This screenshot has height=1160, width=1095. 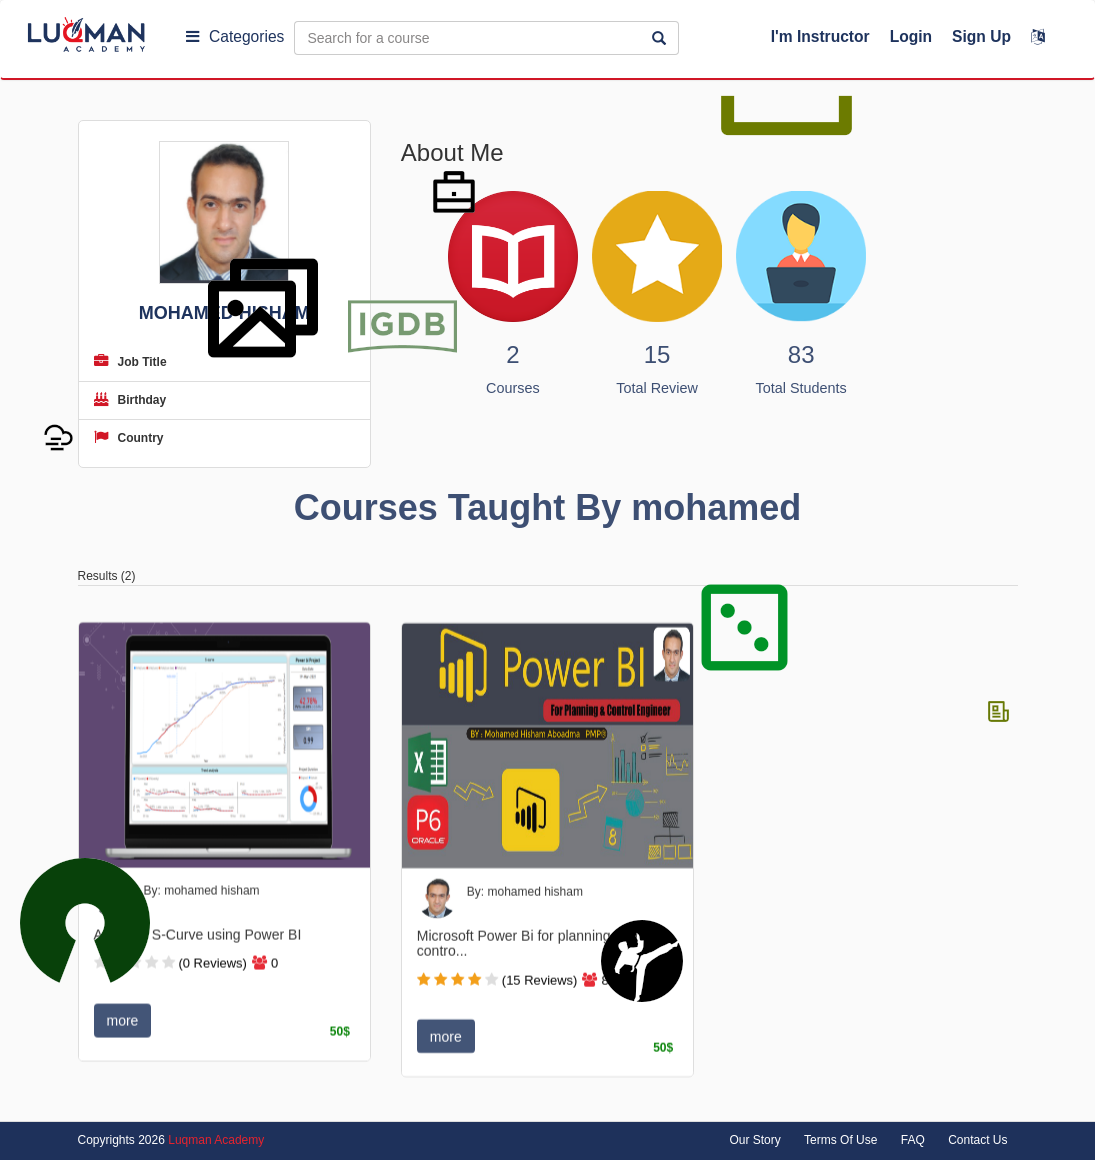 I want to click on indicates open-source software or project, so click(x=85, y=923).